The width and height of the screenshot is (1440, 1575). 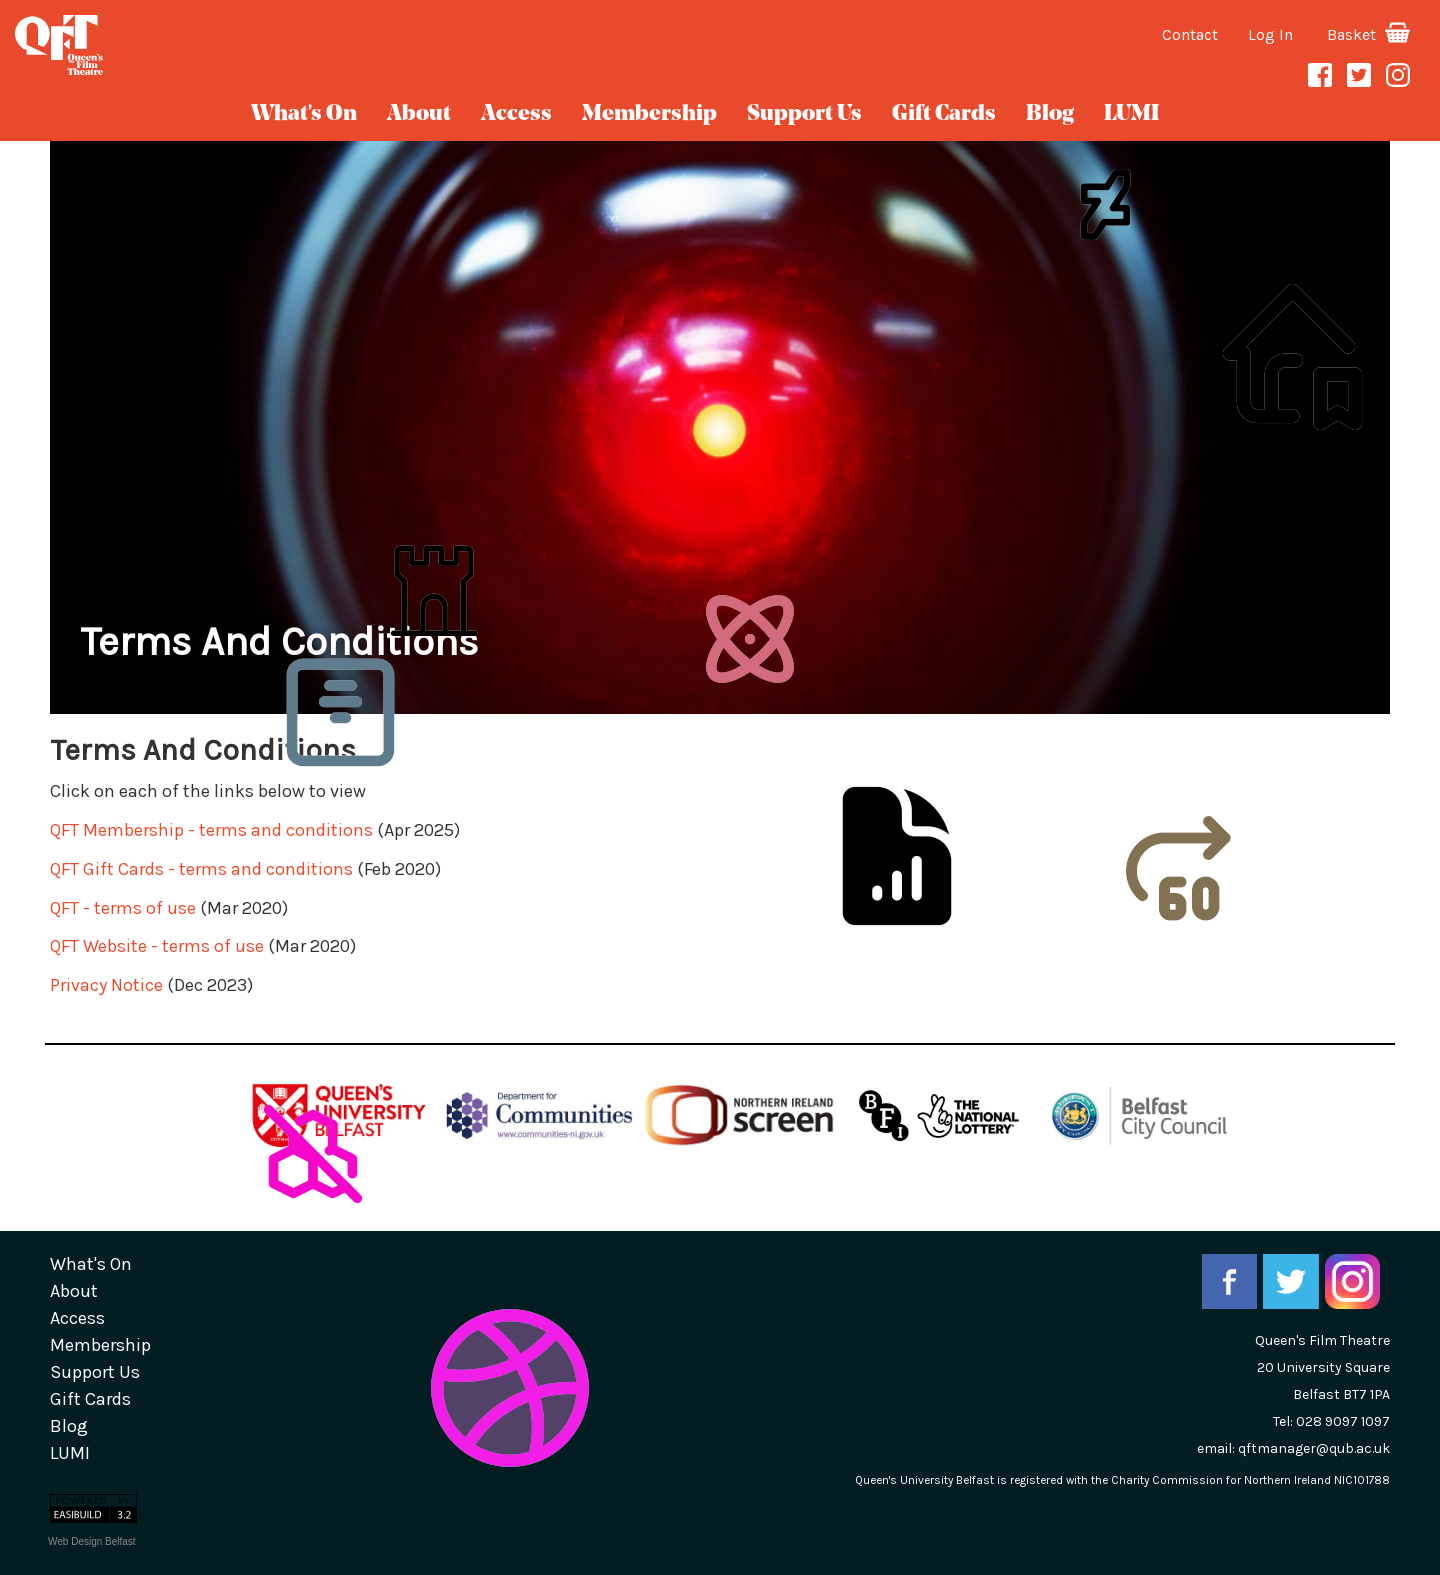 What do you see at coordinates (1181, 871) in the screenshot?
I see `skip forward 60 seconds` at bounding box center [1181, 871].